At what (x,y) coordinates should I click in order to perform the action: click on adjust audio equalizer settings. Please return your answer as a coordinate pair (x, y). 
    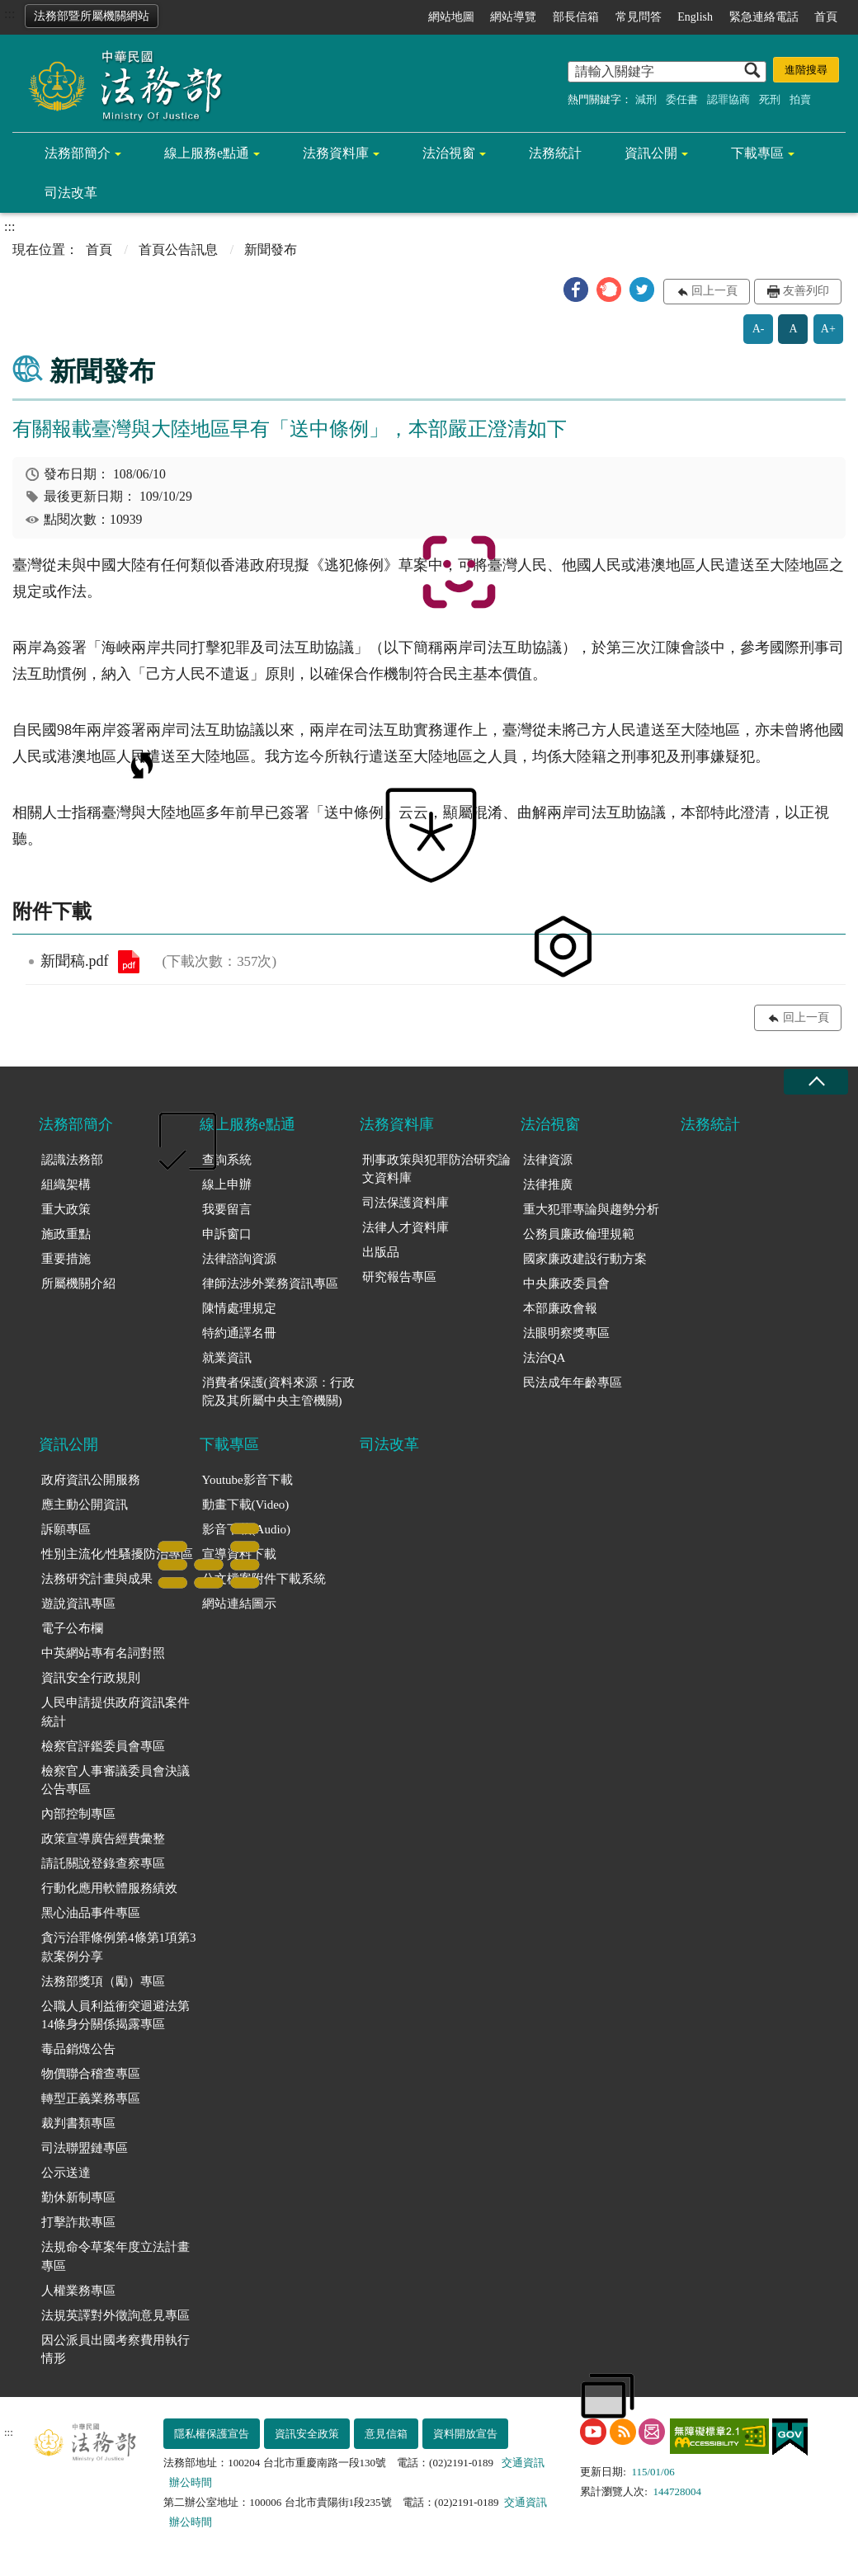
    Looking at the image, I should click on (209, 1556).